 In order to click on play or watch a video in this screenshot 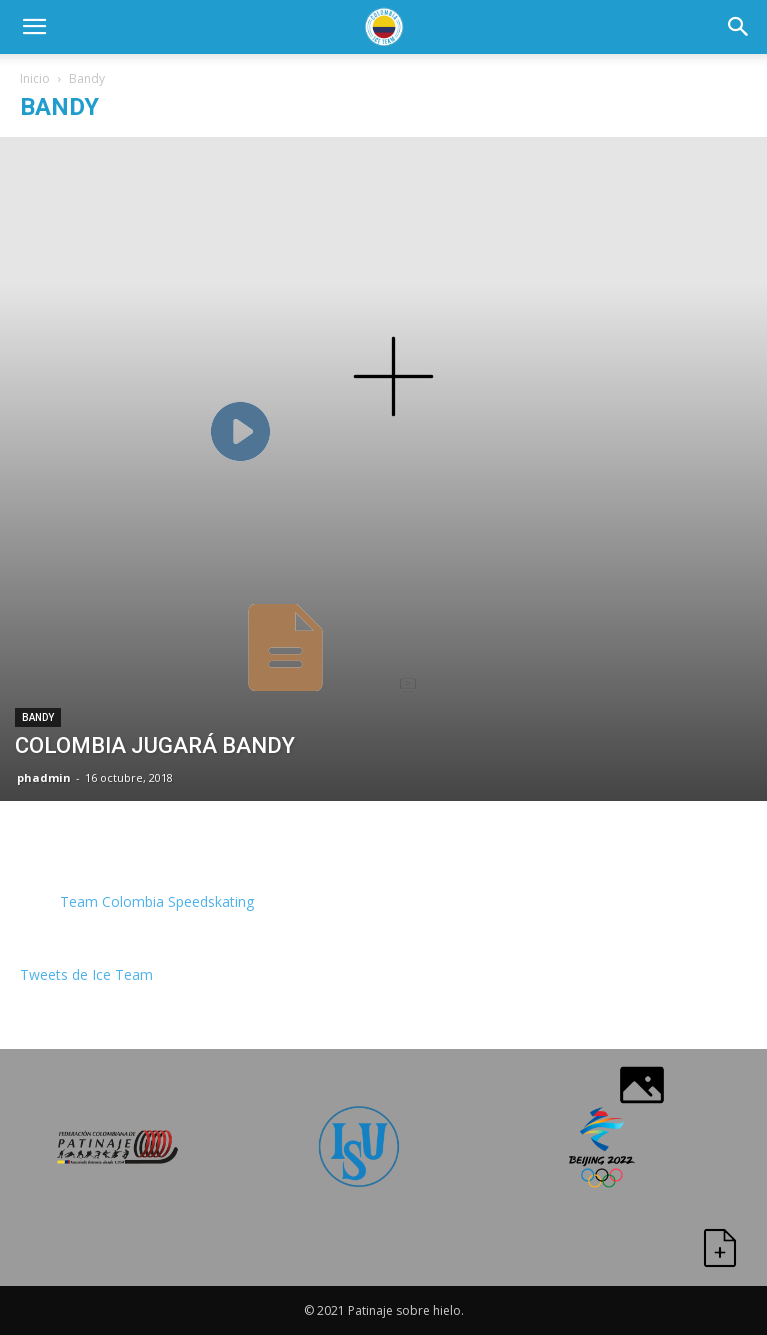, I will do `click(408, 685)`.